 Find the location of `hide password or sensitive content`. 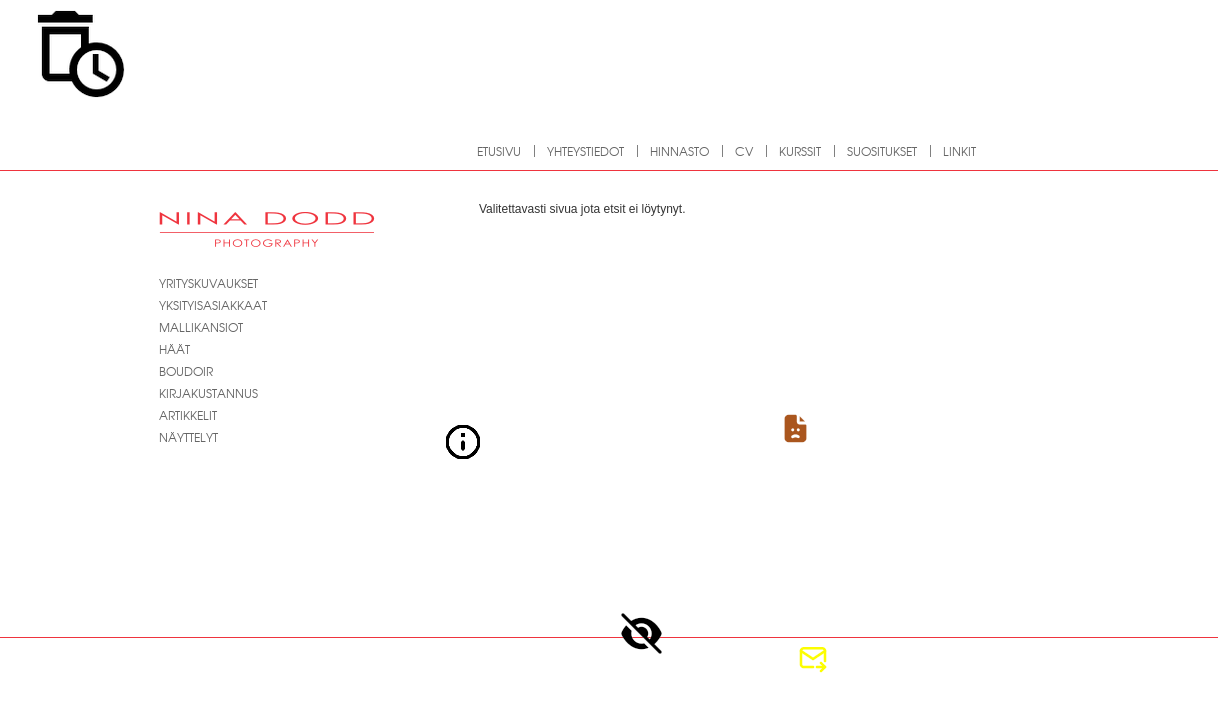

hide password or sensitive content is located at coordinates (641, 633).